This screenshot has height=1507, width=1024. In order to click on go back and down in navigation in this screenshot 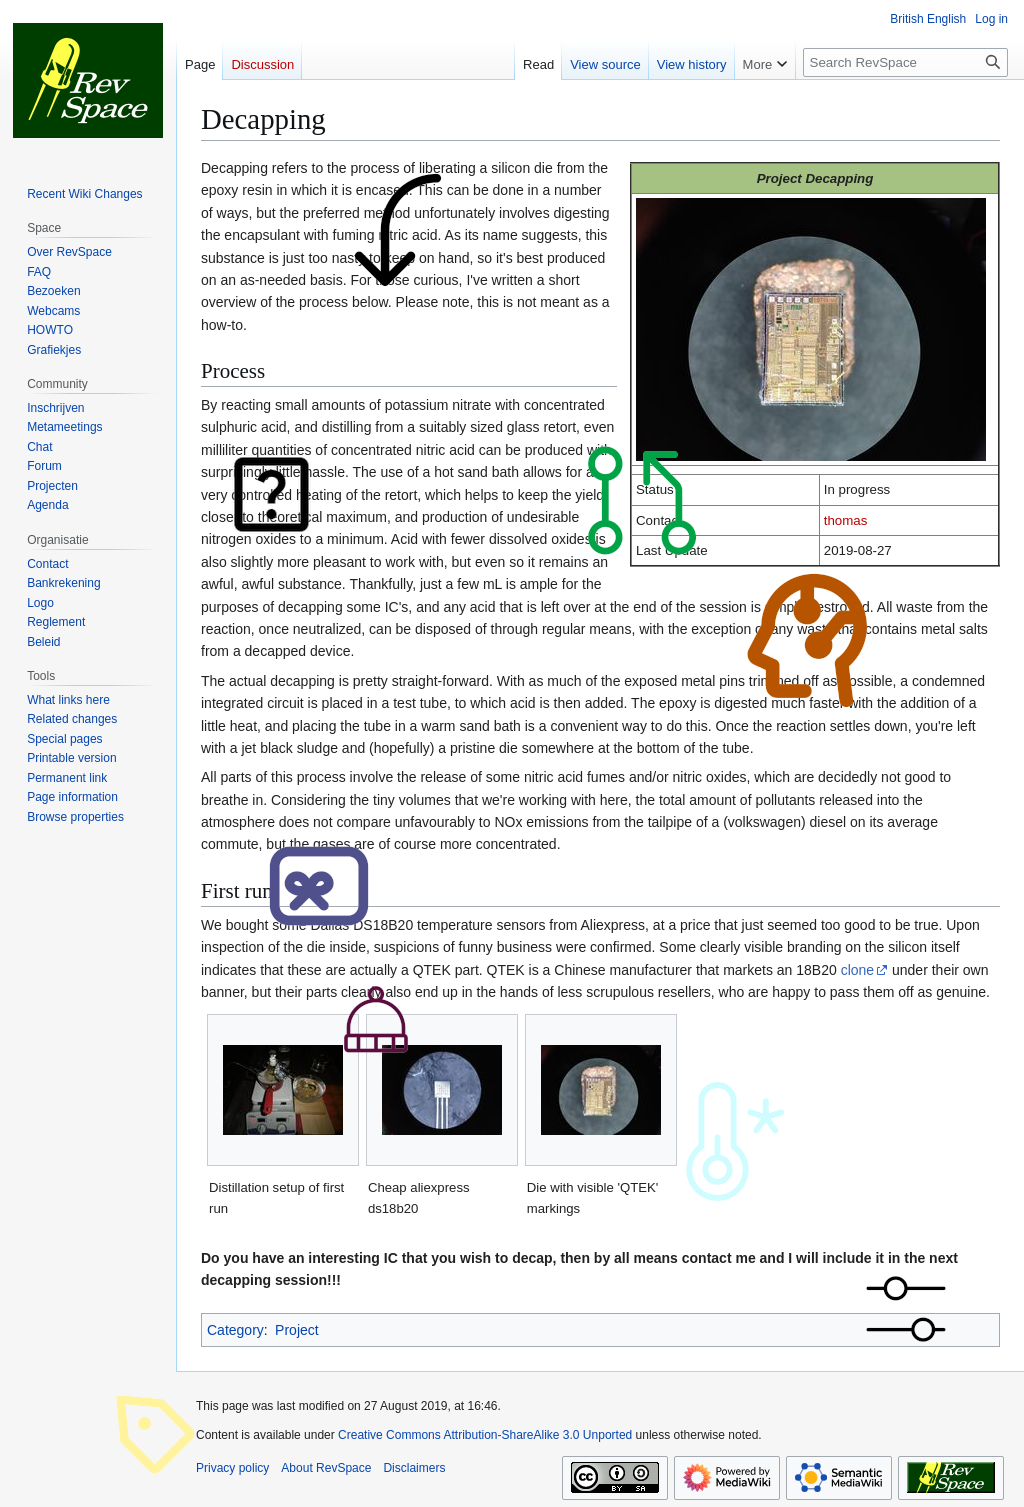, I will do `click(398, 230)`.